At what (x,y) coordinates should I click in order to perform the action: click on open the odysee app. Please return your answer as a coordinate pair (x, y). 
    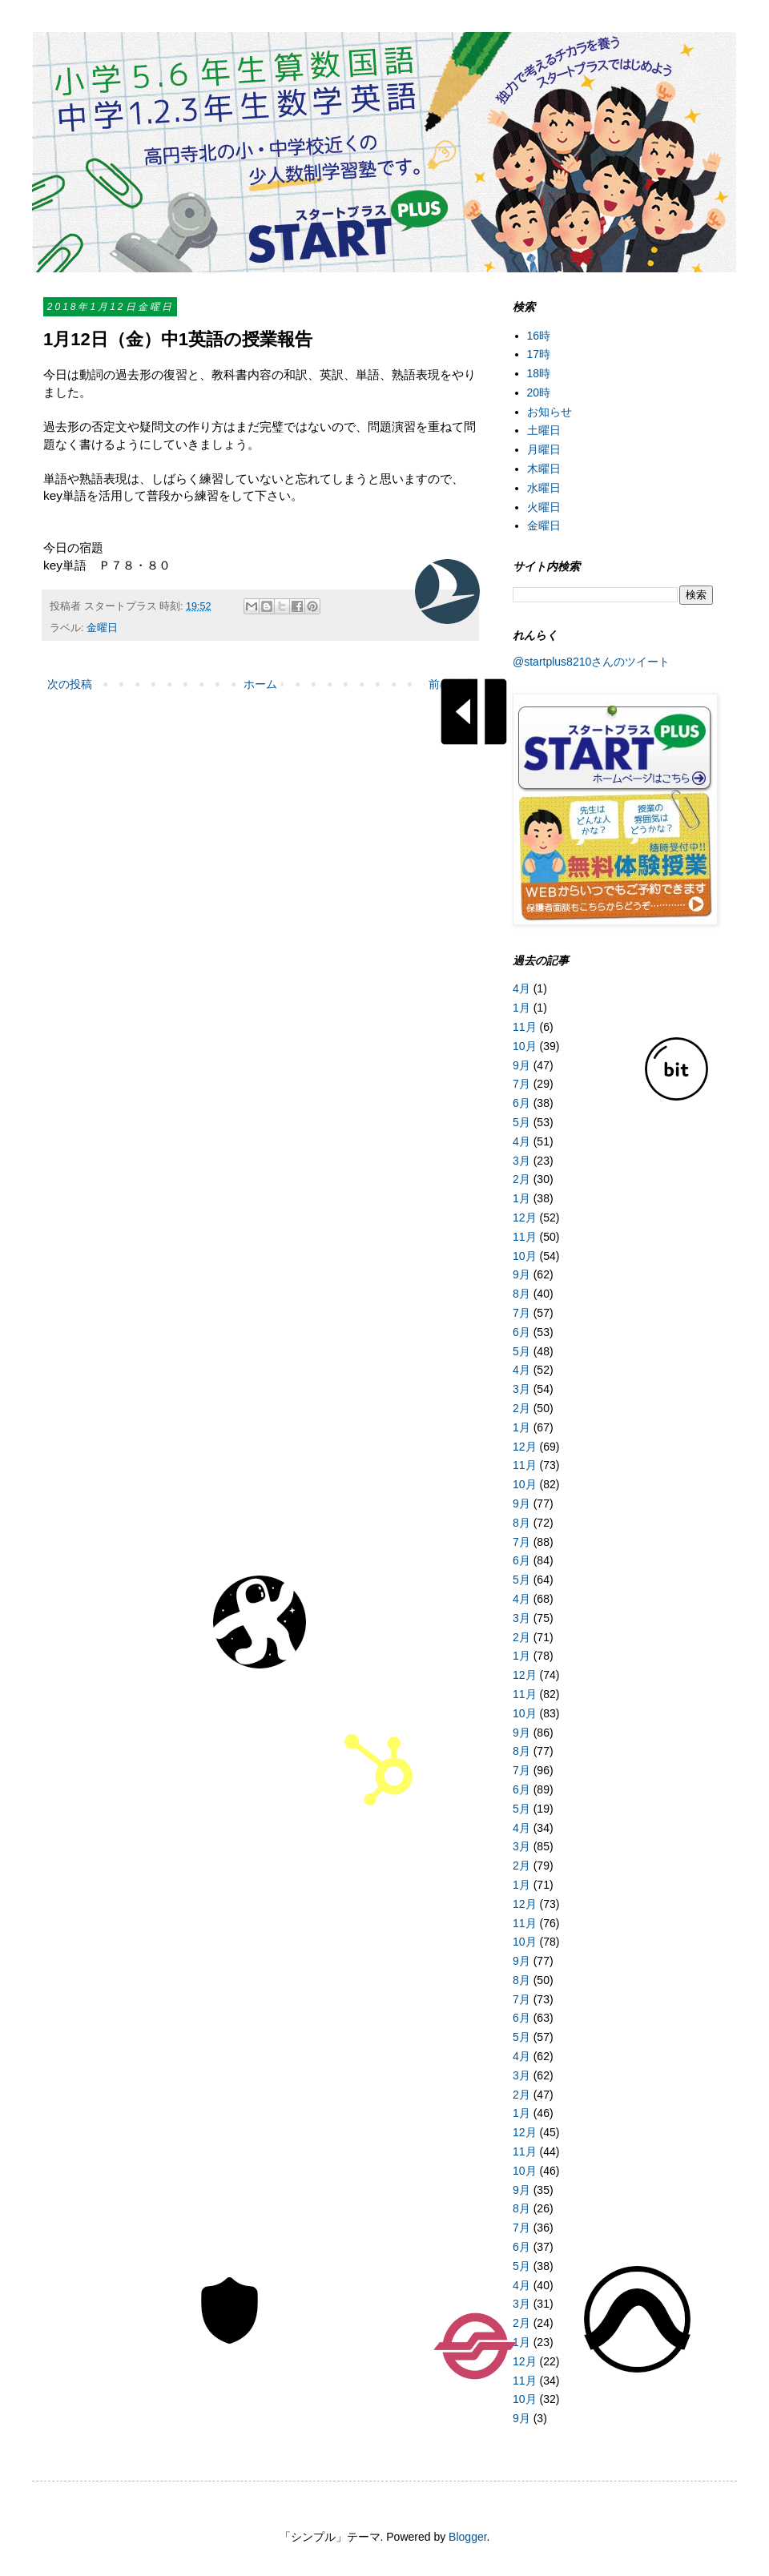
    Looking at the image, I should click on (260, 1622).